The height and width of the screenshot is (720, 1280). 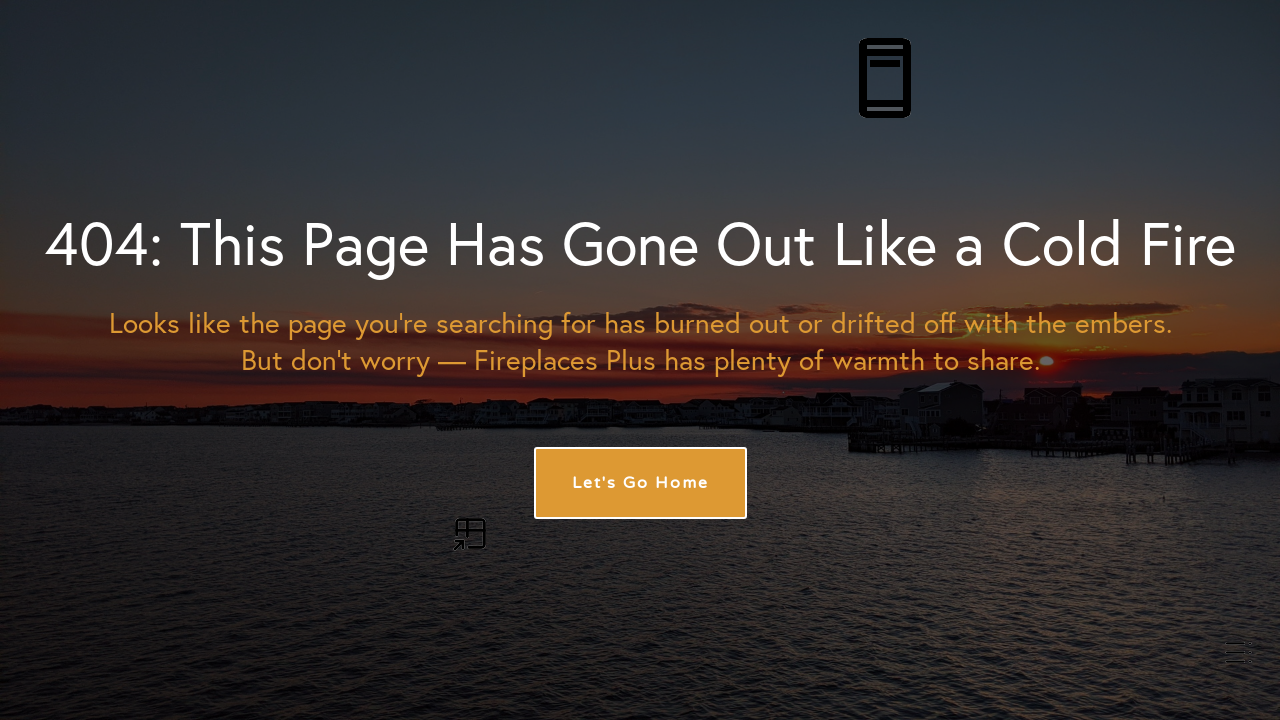 I want to click on view mobile ad placements, so click(x=885, y=78).